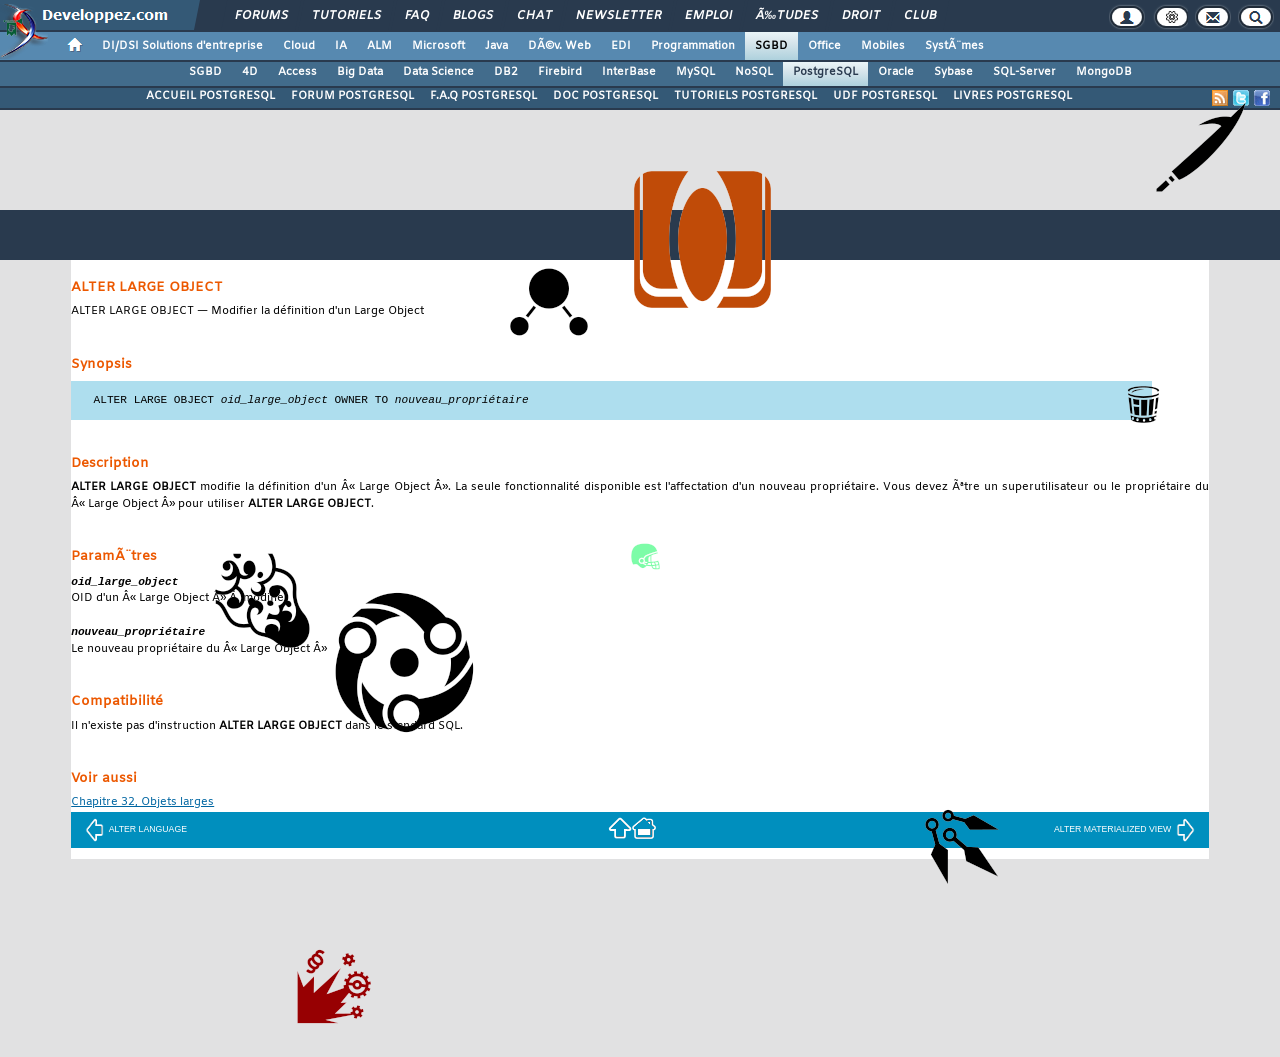 This screenshot has height=1057, width=1280. What do you see at coordinates (1201, 146) in the screenshot?
I see `select glaive weapon in game inventory` at bounding box center [1201, 146].